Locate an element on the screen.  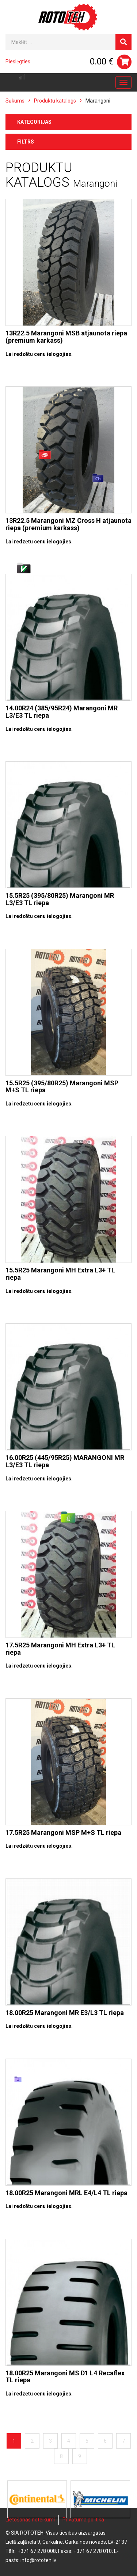
folder containing vim editor configuration files is located at coordinates (24, 568).